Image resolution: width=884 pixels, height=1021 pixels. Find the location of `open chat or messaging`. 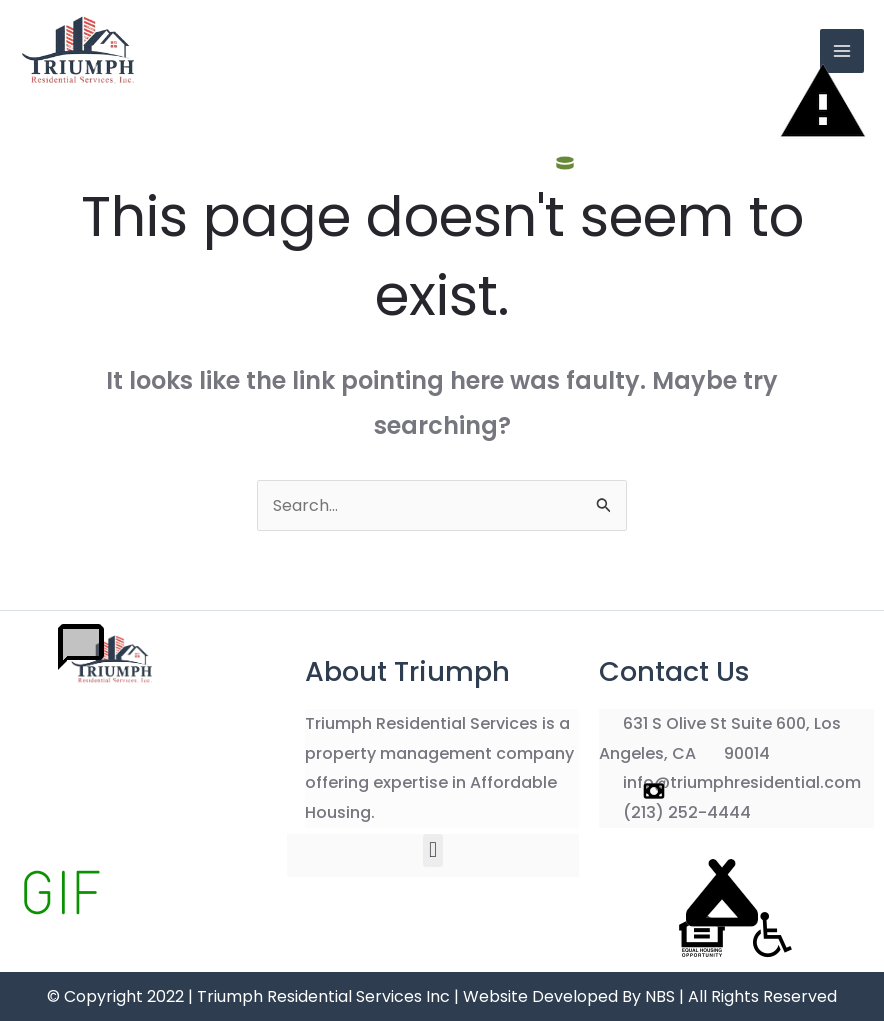

open chat or messaging is located at coordinates (81, 647).